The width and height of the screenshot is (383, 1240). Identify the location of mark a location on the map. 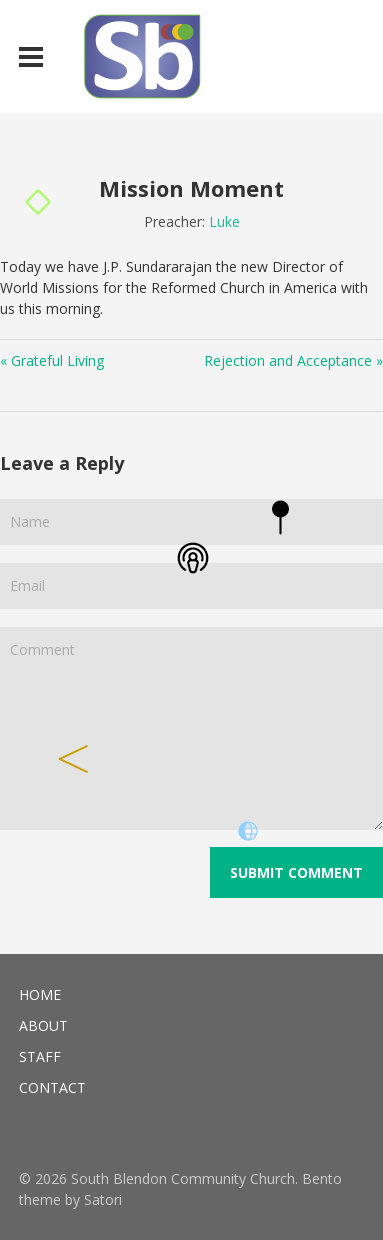
(280, 517).